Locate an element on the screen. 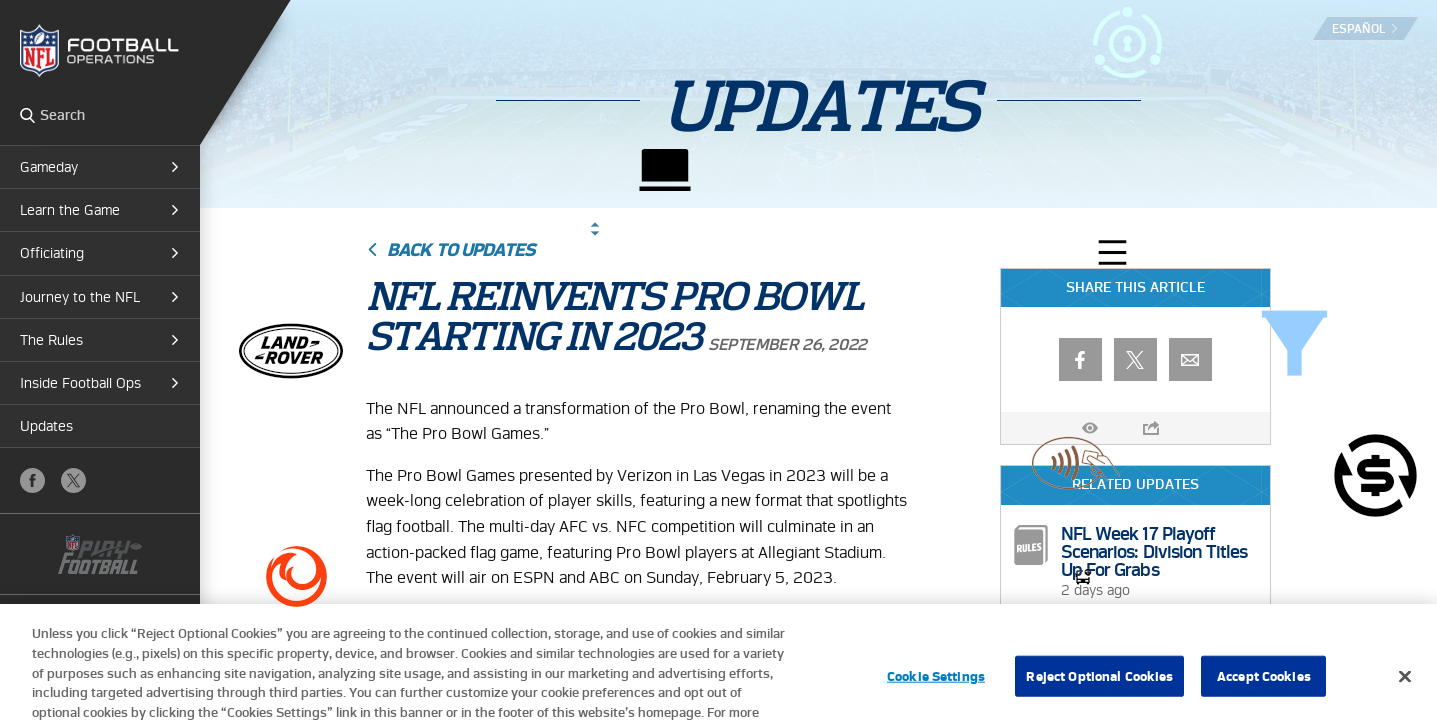 This screenshot has height=720, width=1437. view device information for macbook is located at coordinates (665, 170).